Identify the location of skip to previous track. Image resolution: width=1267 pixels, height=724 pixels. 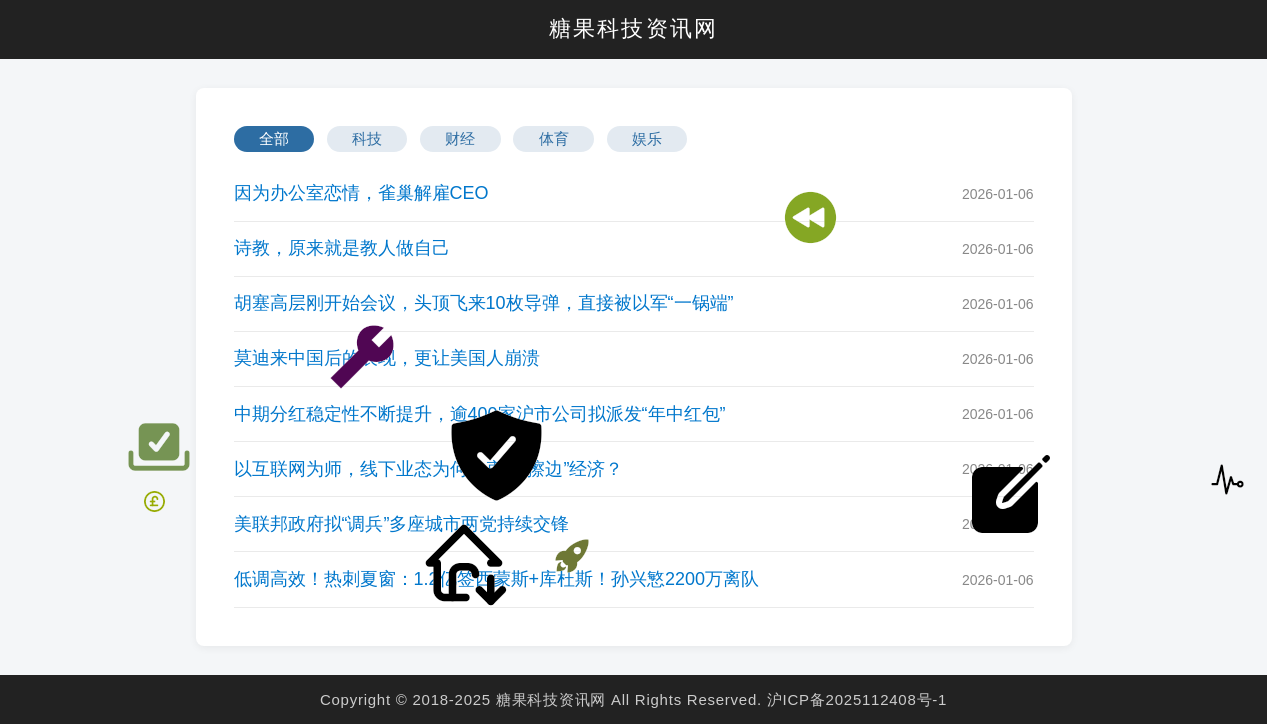
(810, 217).